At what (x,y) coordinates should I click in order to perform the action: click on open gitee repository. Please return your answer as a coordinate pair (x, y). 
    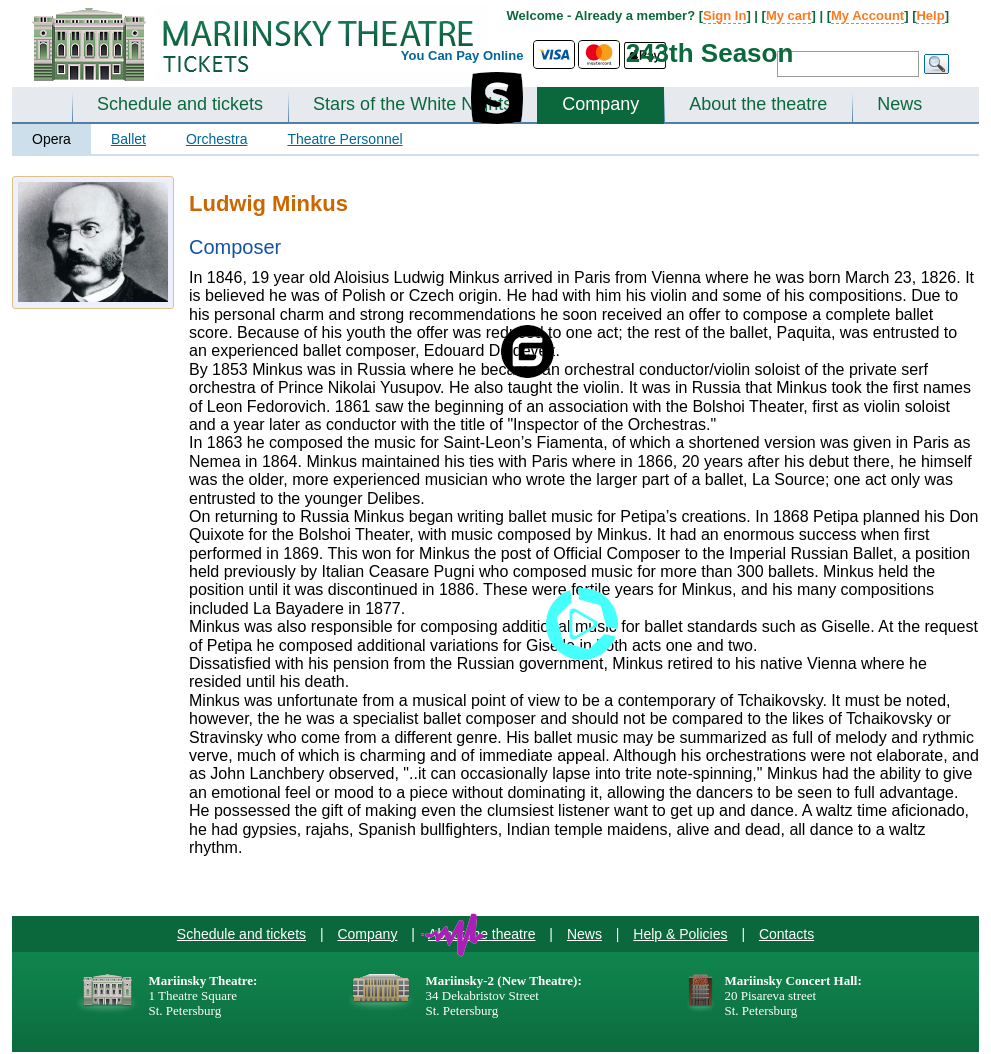
    Looking at the image, I should click on (527, 351).